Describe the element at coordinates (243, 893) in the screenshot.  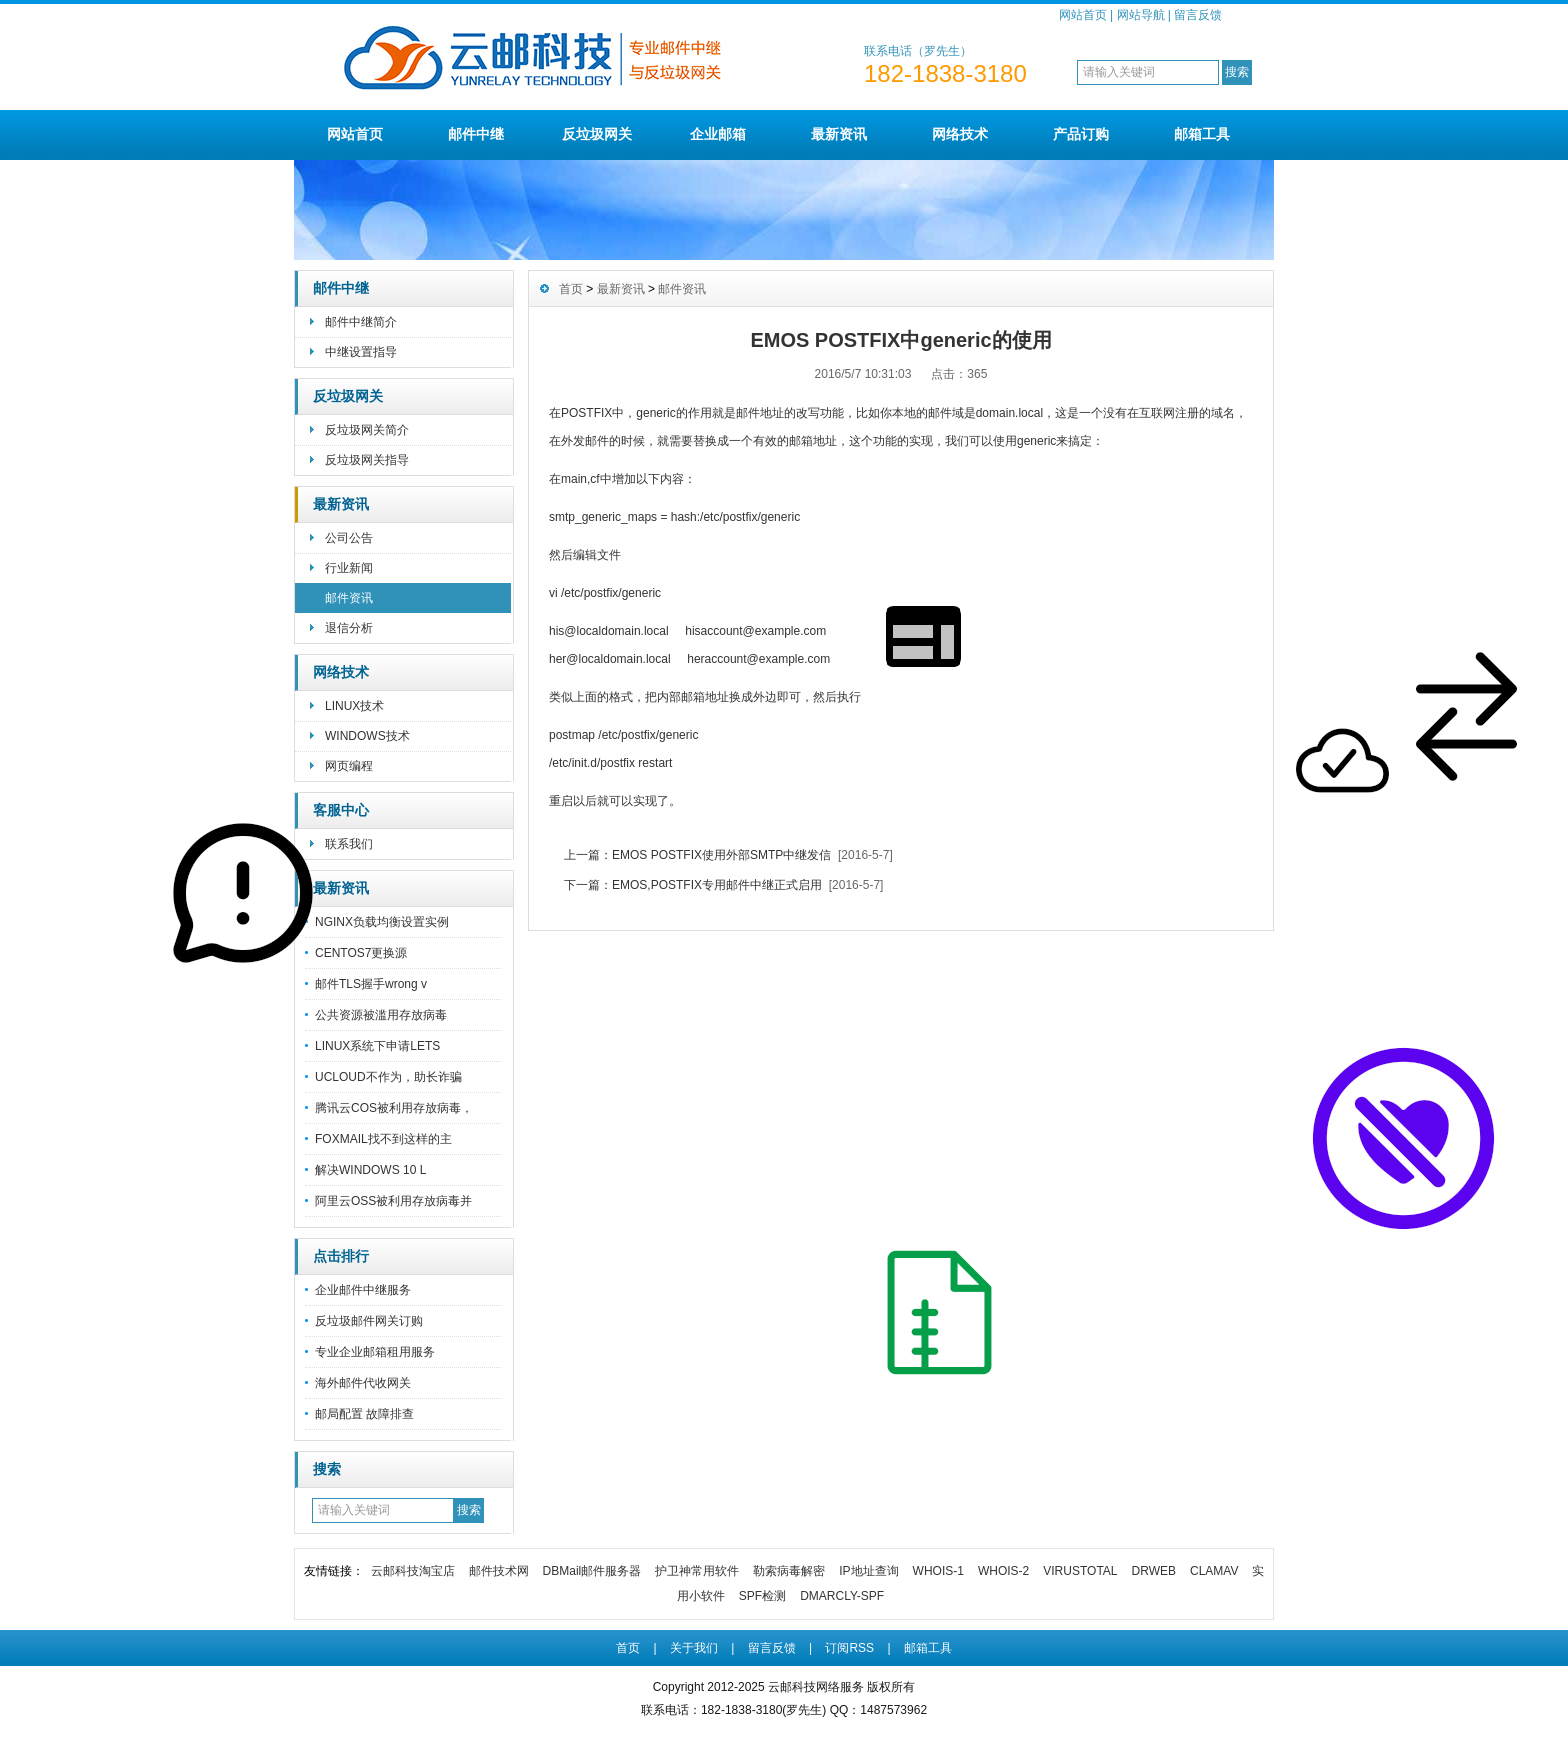
I see `message with a warning or alert` at that location.